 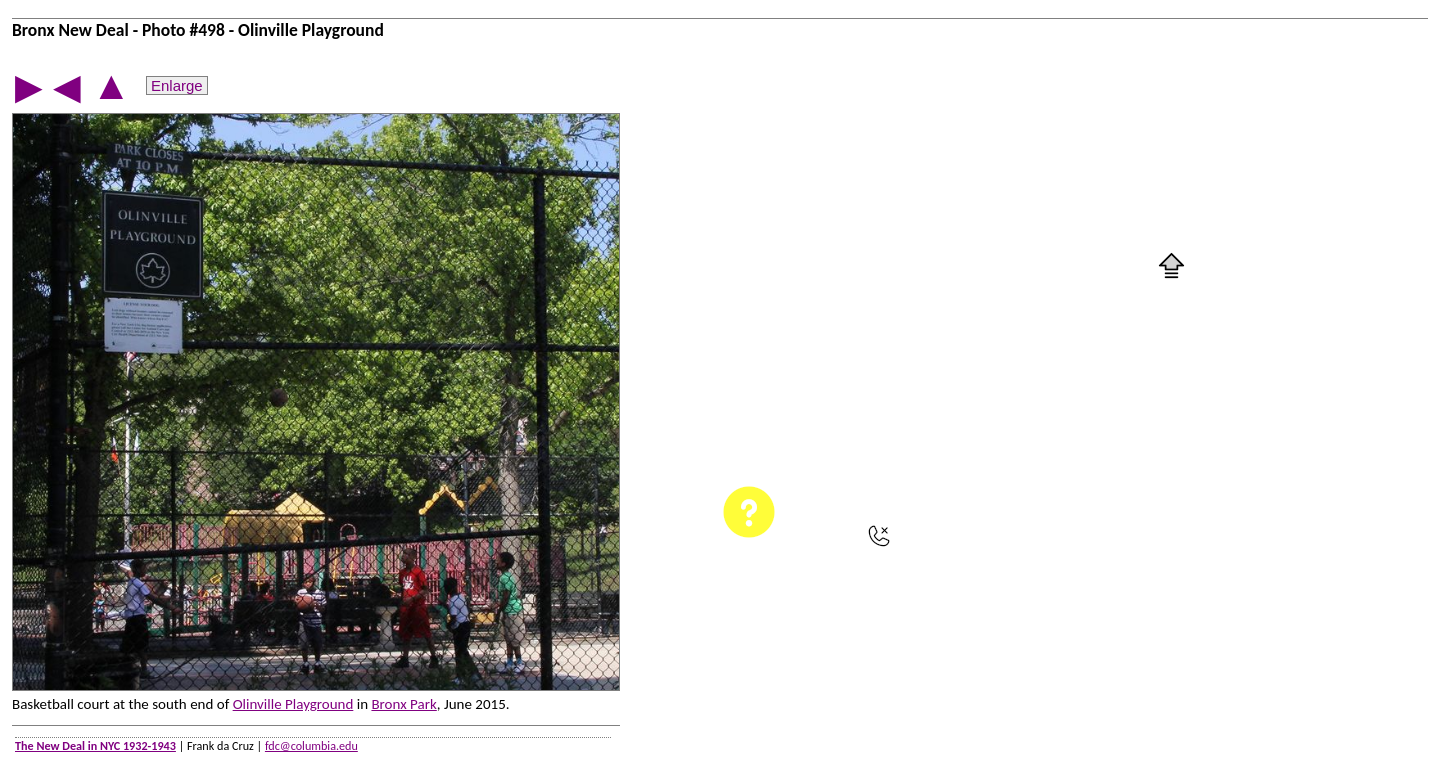 What do you see at coordinates (879, 535) in the screenshot?
I see `end or decline a phone call` at bounding box center [879, 535].